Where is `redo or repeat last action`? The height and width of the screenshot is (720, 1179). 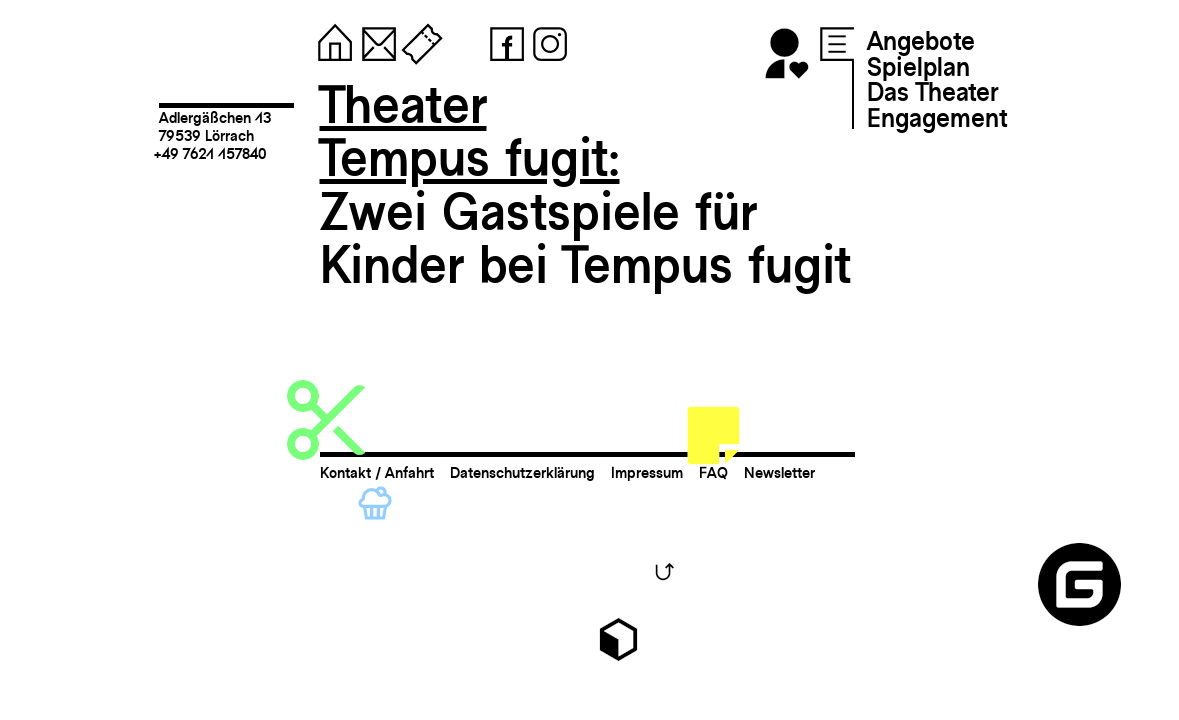
redo or repeat last action is located at coordinates (664, 572).